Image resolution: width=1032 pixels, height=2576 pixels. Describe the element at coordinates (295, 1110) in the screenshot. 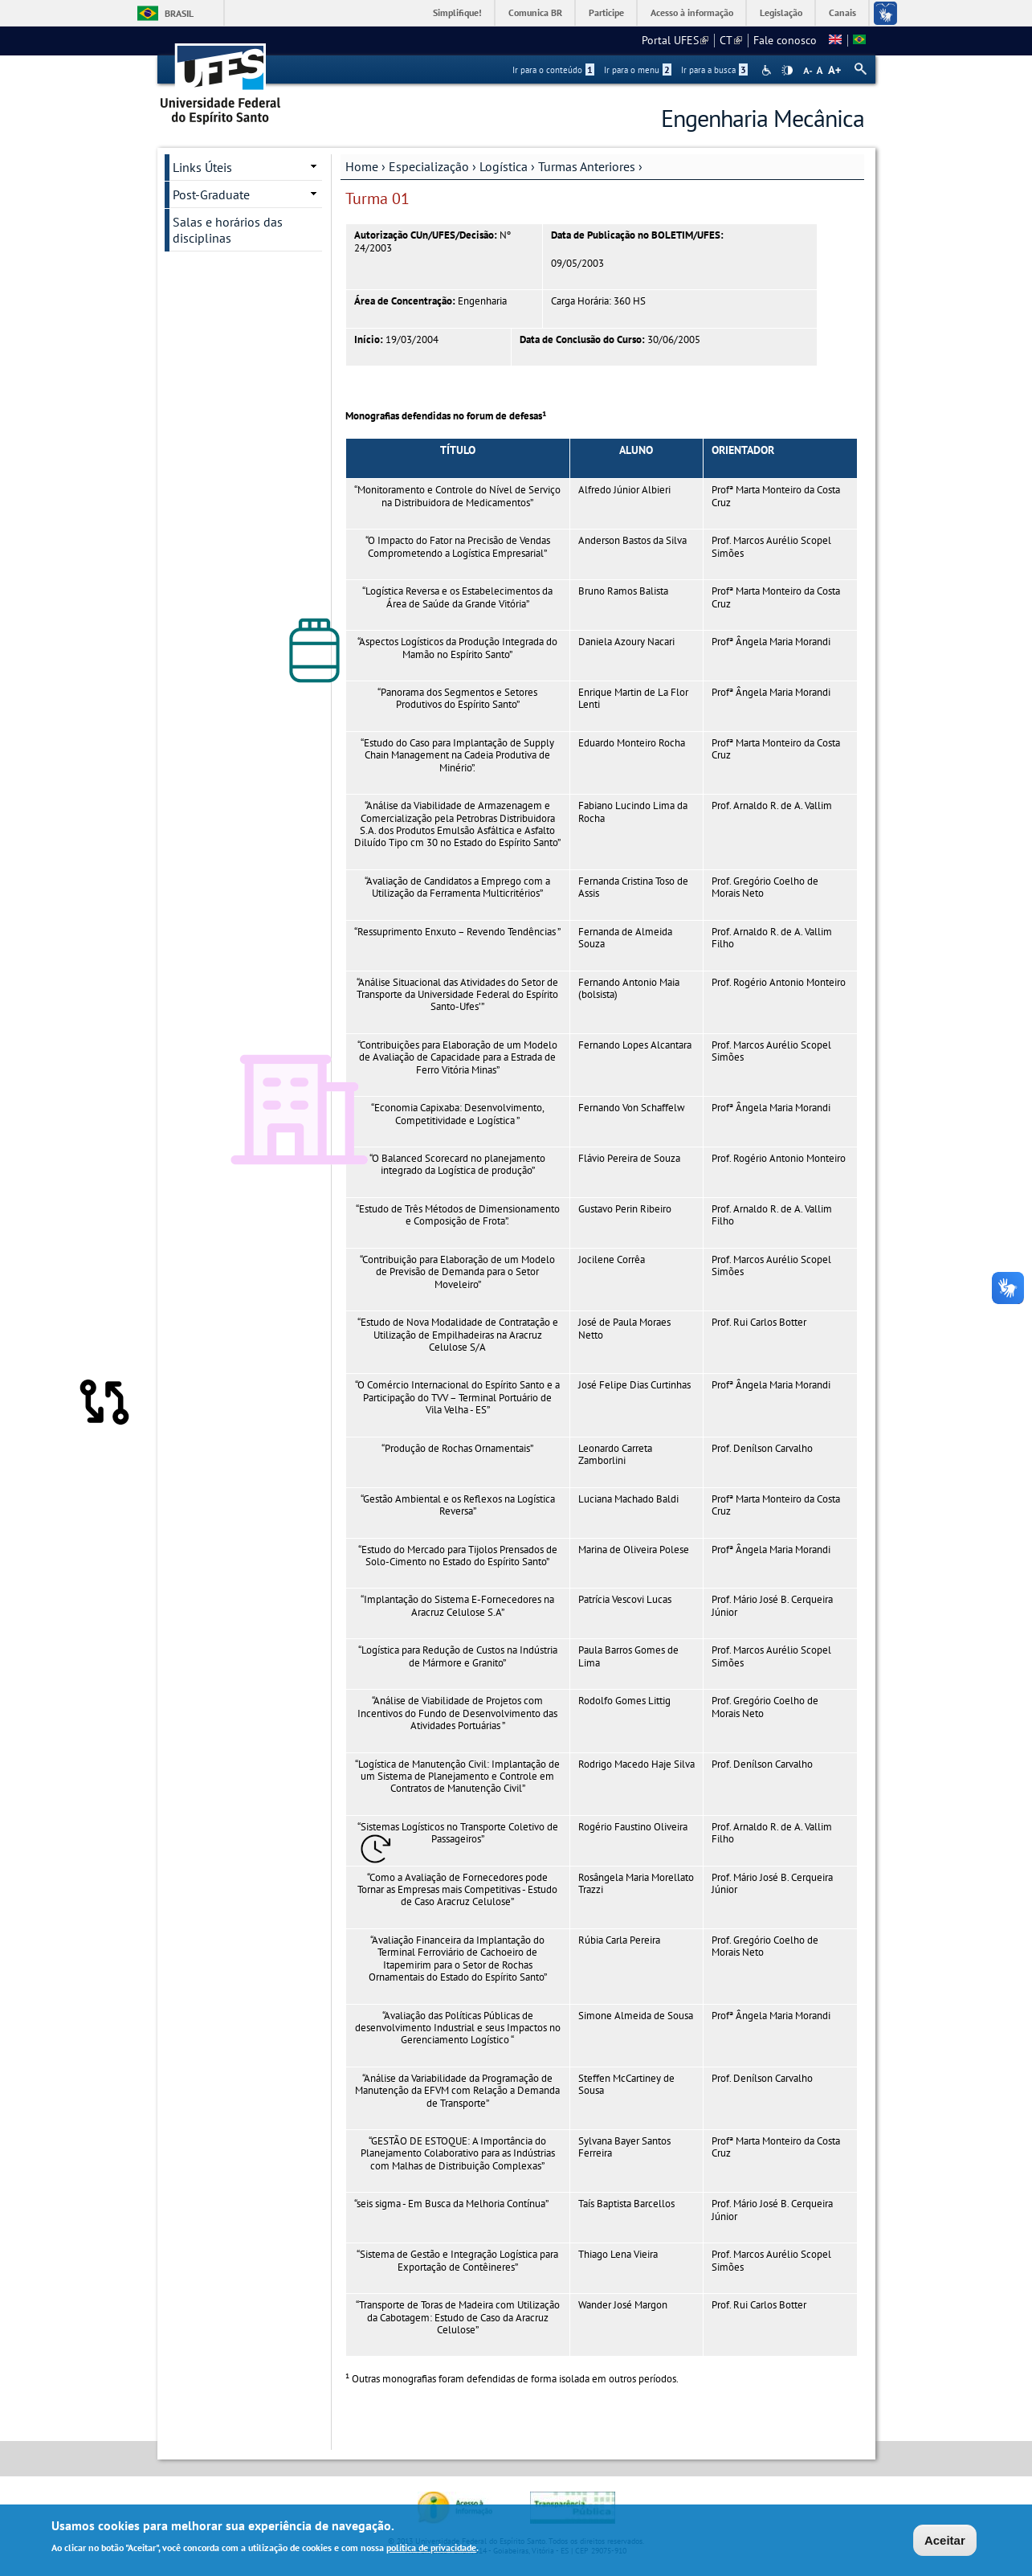

I see `view office or workplace location` at that location.